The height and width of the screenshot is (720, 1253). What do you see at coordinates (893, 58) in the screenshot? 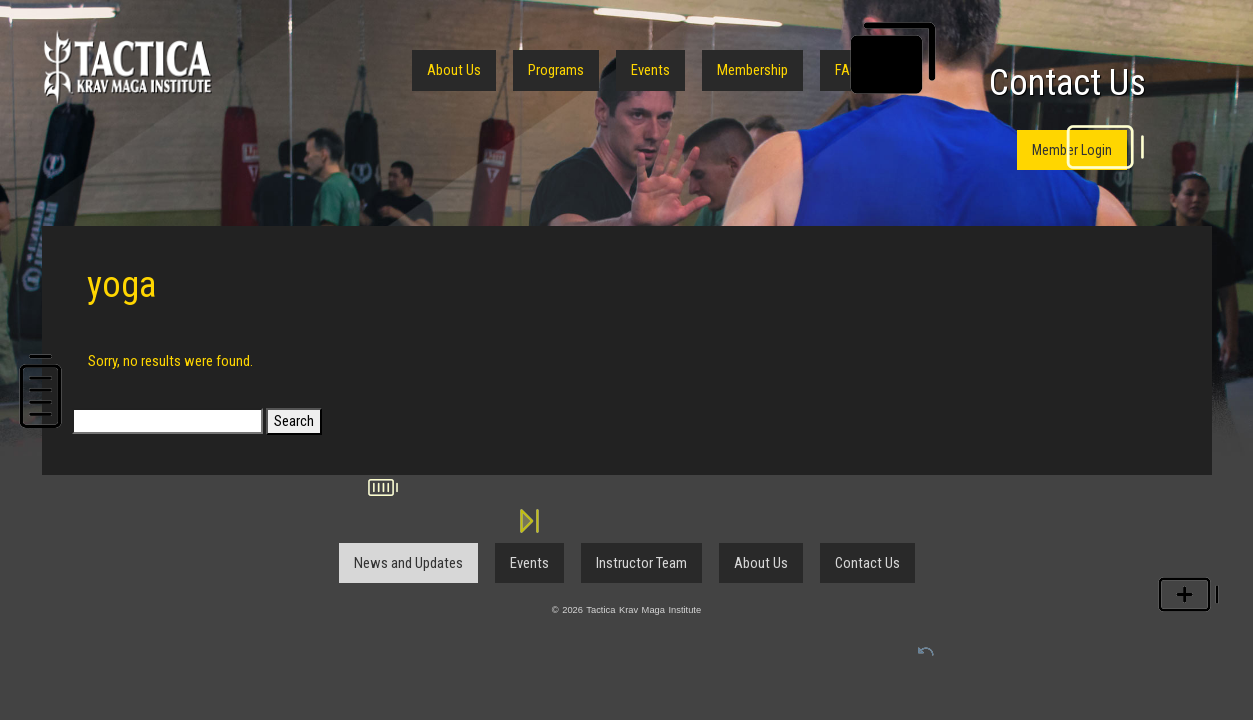
I see `view stacked cards or layers` at bounding box center [893, 58].